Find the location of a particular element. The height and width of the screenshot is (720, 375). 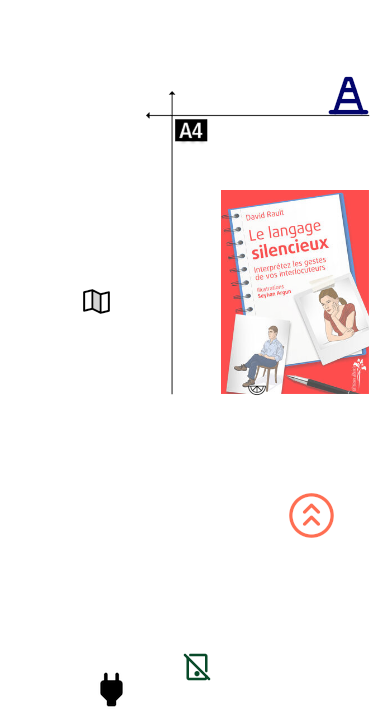

indicates an area under construction or maintenance is located at coordinates (348, 94).